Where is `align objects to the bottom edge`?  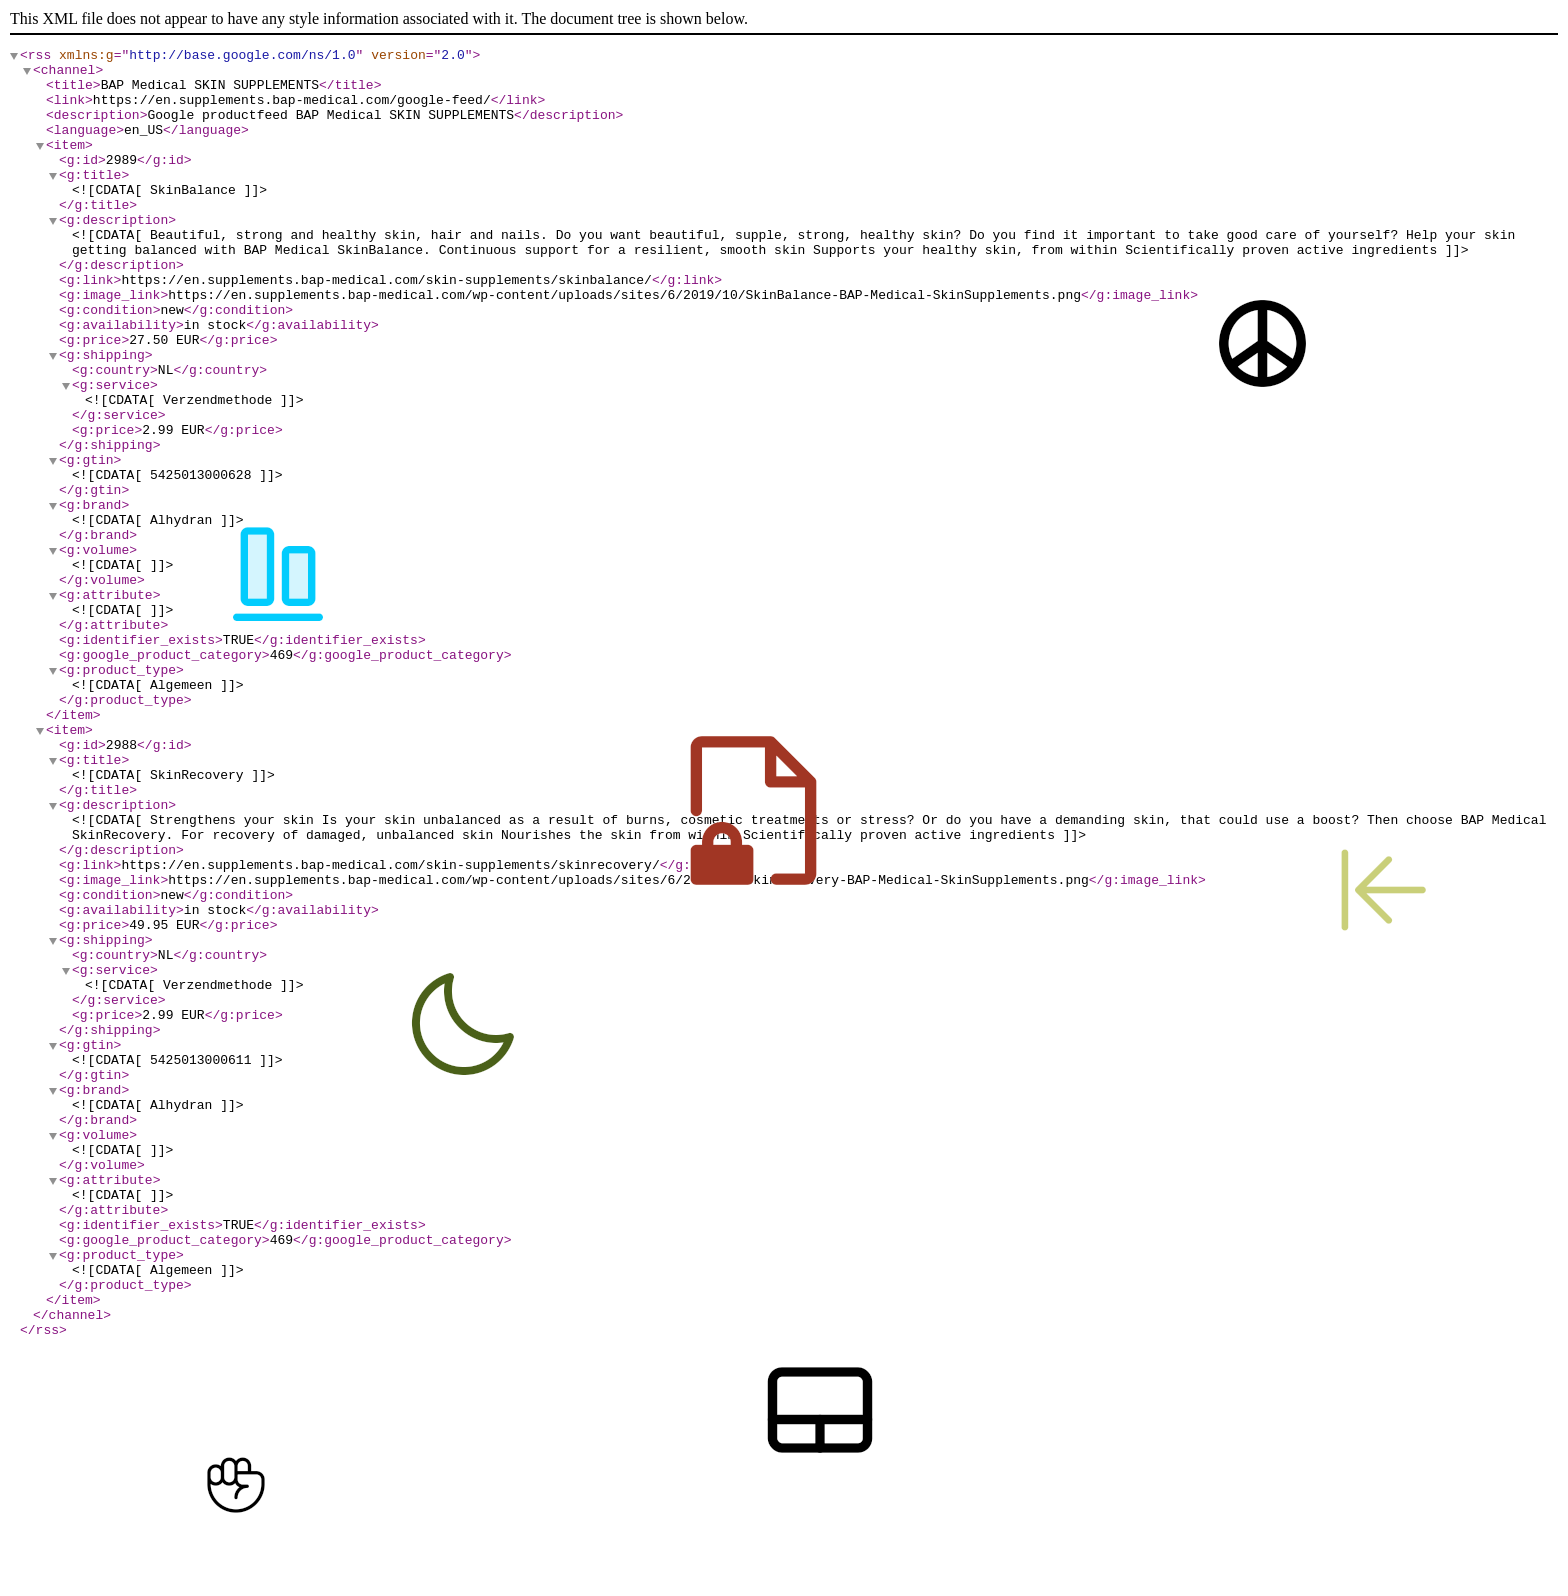
align objects to the bottom edge is located at coordinates (278, 576).